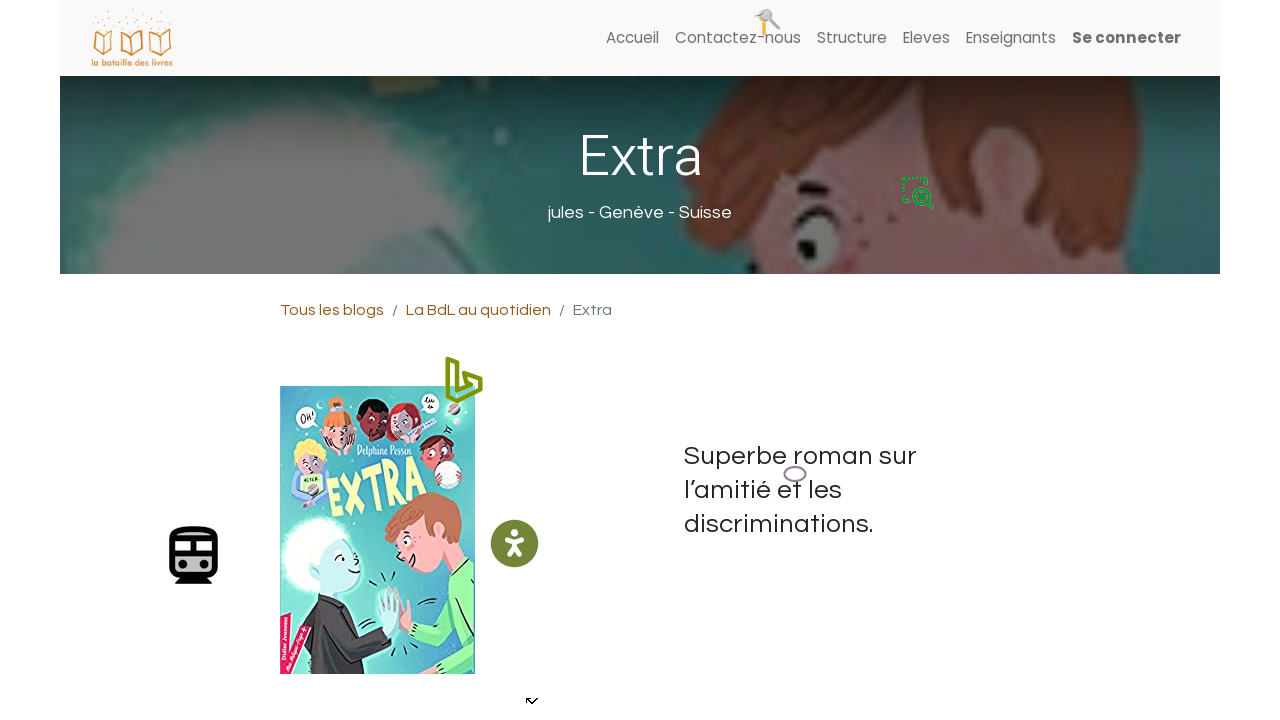  Describe the element at coordinates (767, 22) in the screenshot. I see `access security credentials or passwords` at that location.